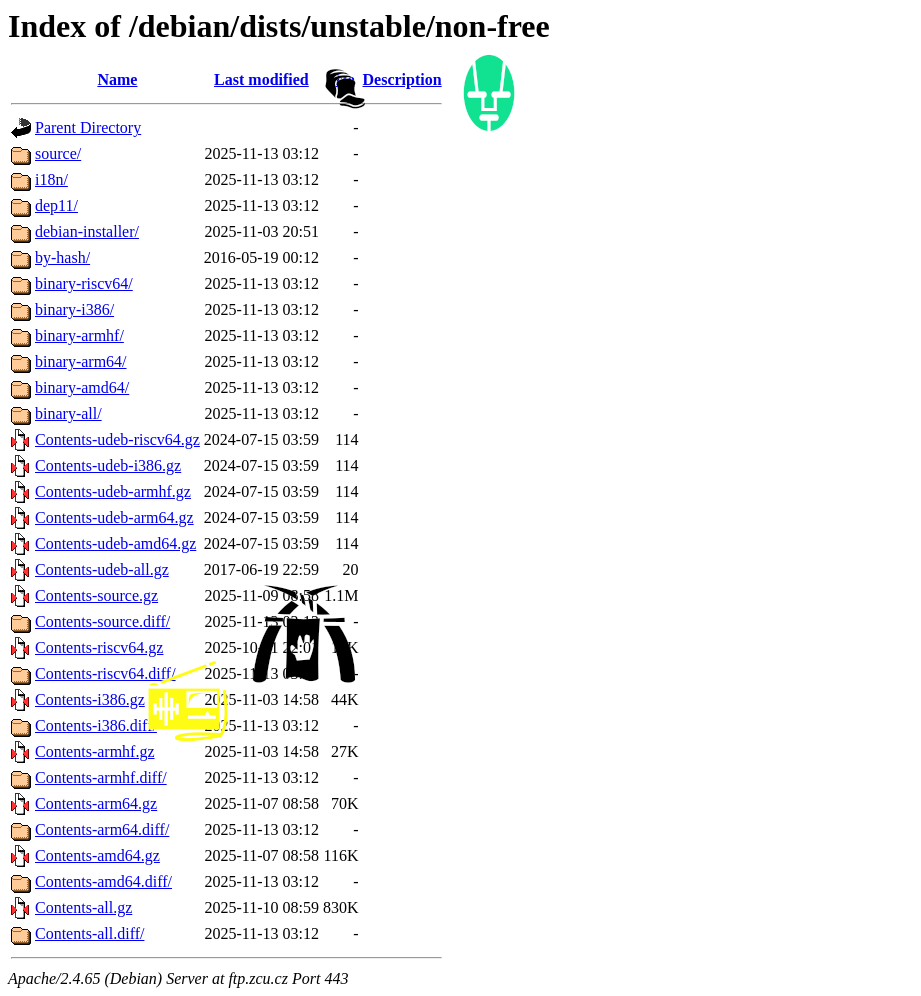  I want to click on bread or bakery item in a cooking game, so click(345, 89).